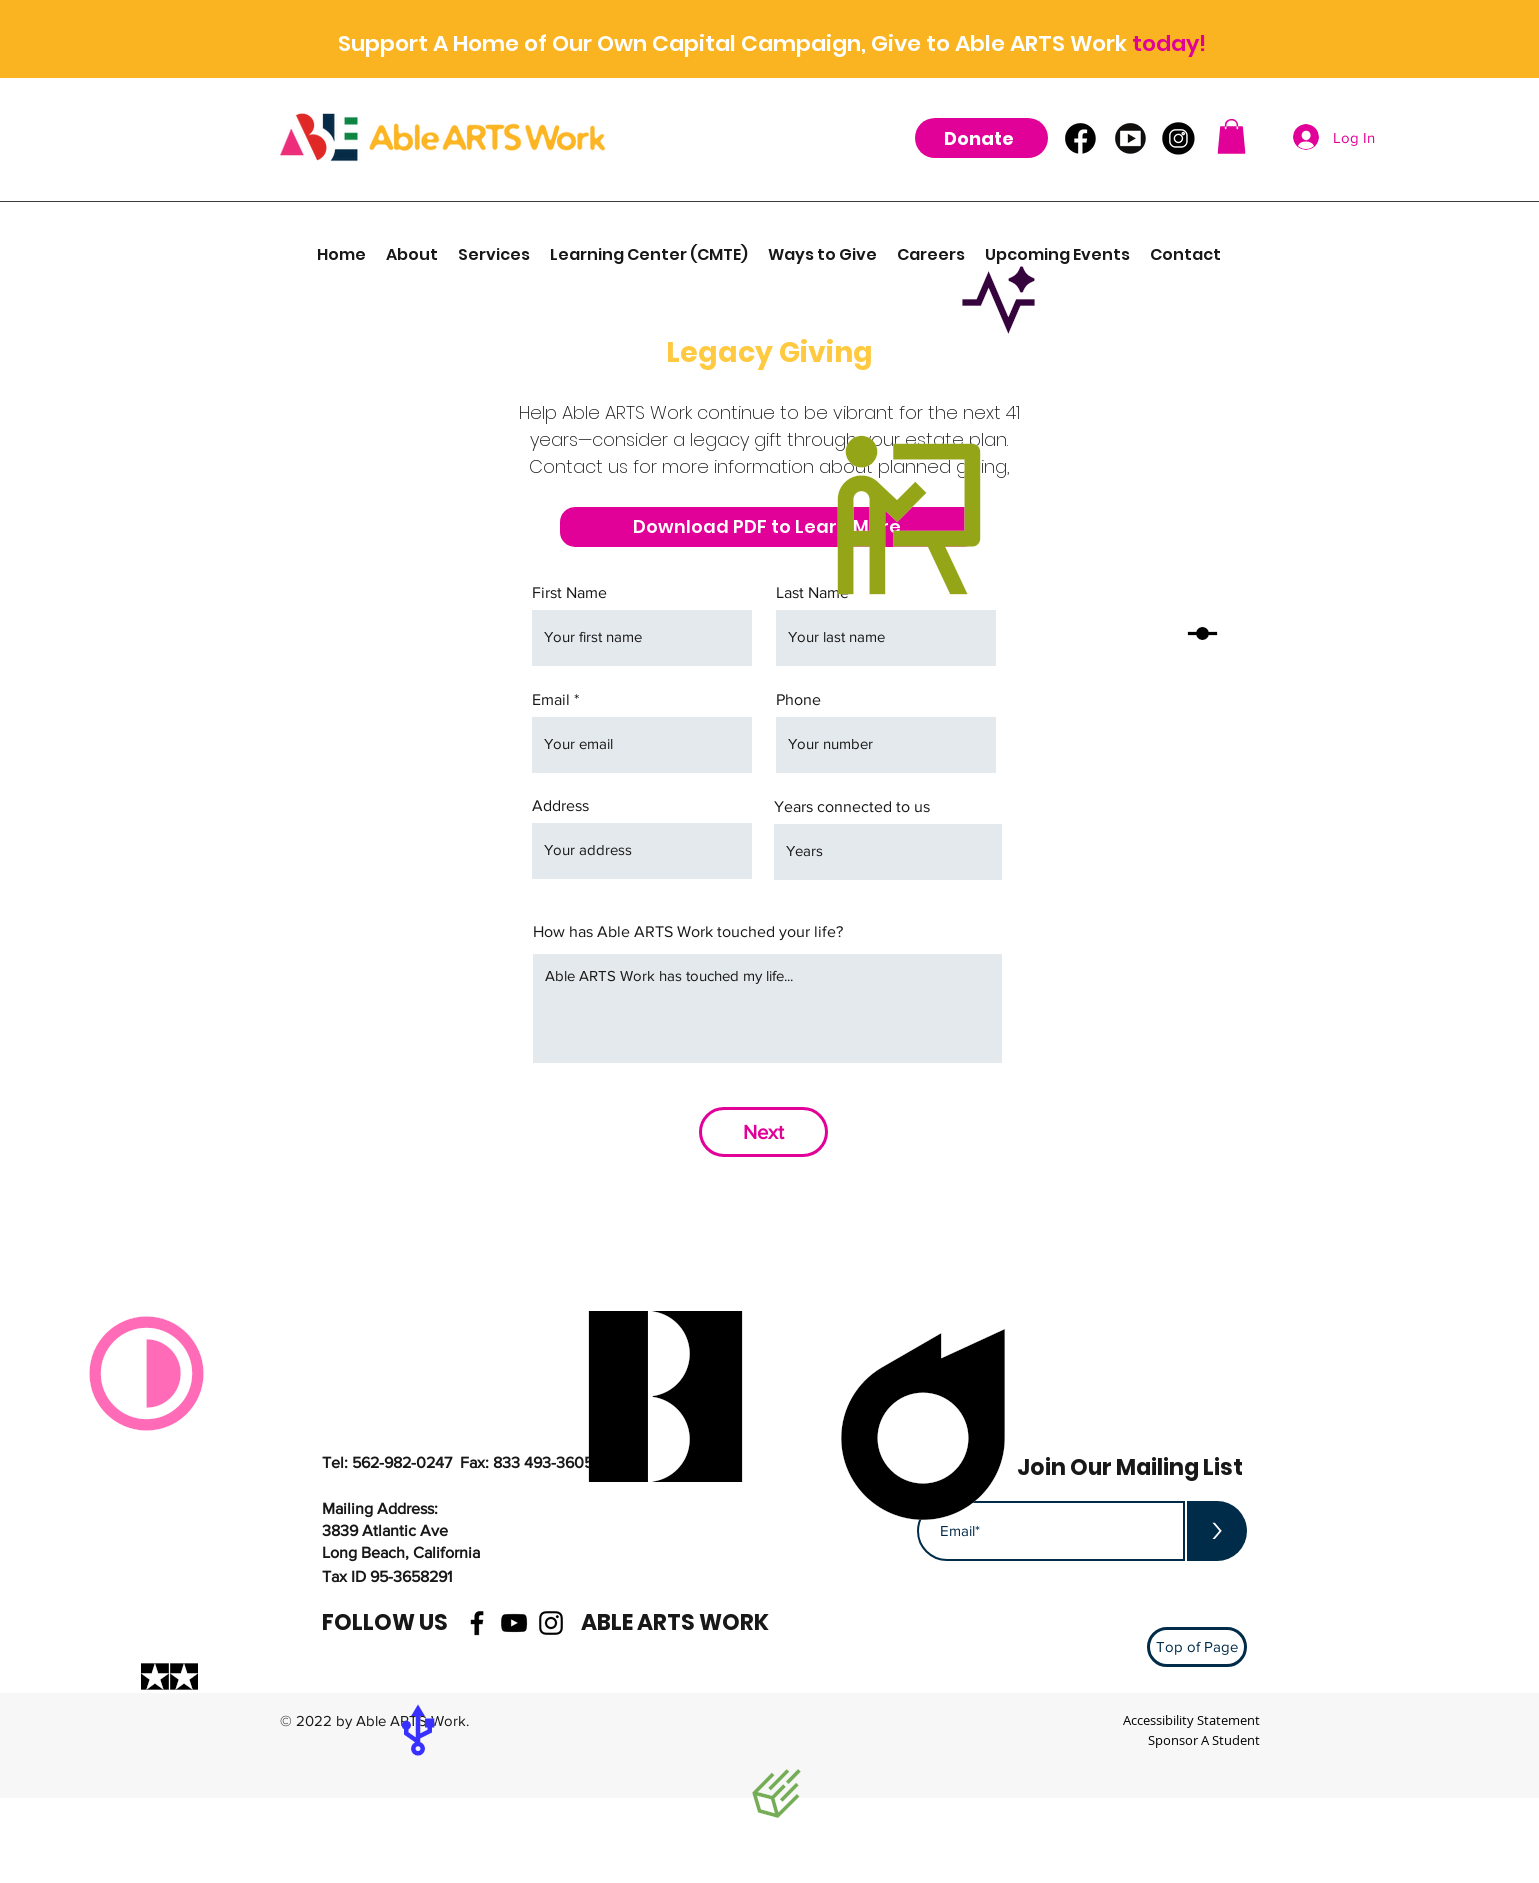 This screenshot has width=1539, height=1883. I want to click on start or view a presentation, so click(909, 515).